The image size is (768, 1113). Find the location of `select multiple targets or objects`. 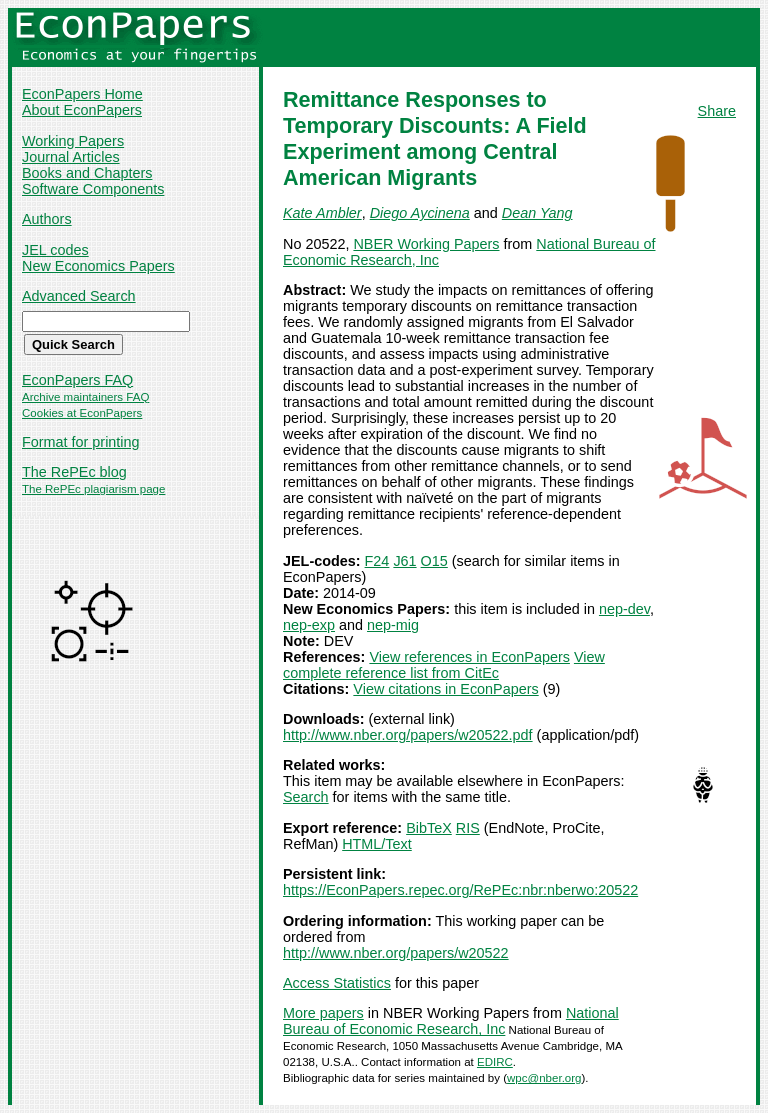

select multiple targets or objects is located at coordinates (90, 621).